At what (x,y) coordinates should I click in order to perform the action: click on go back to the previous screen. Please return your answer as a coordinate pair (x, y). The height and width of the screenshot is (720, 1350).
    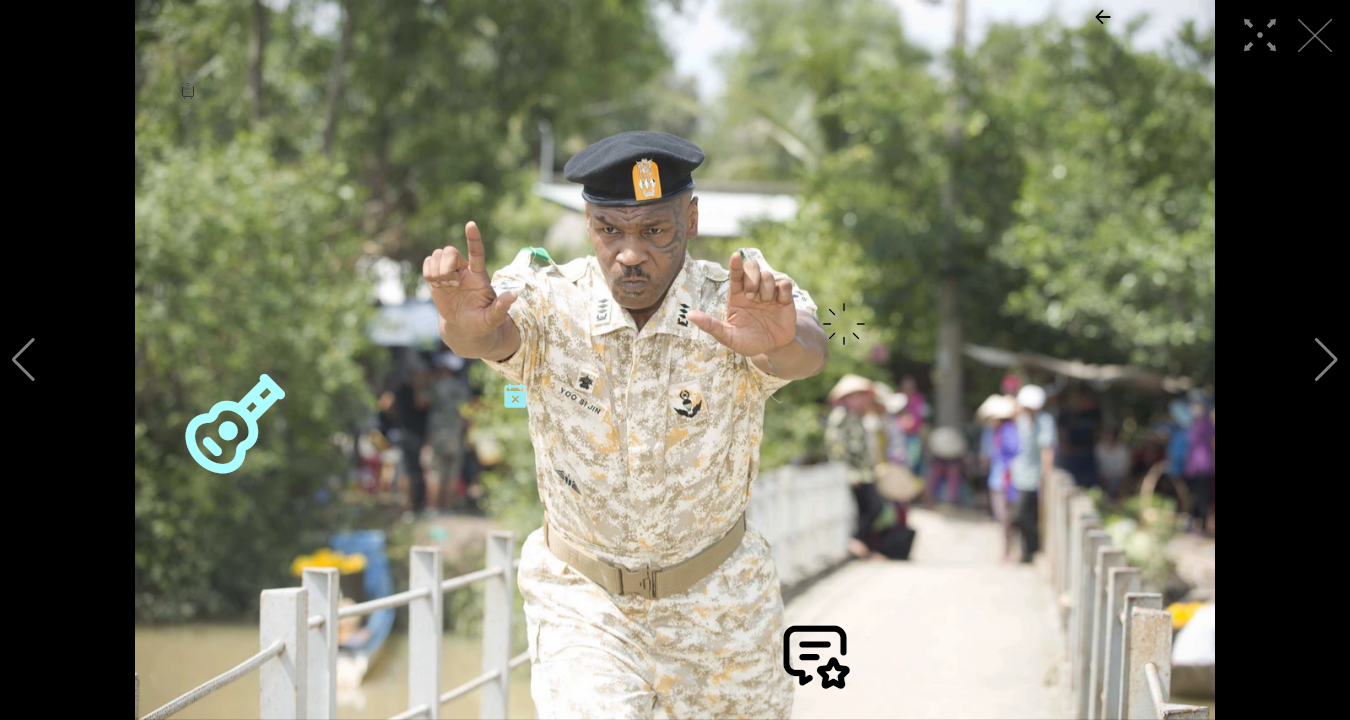
    Looking at the image, I should click on (1103, 17).